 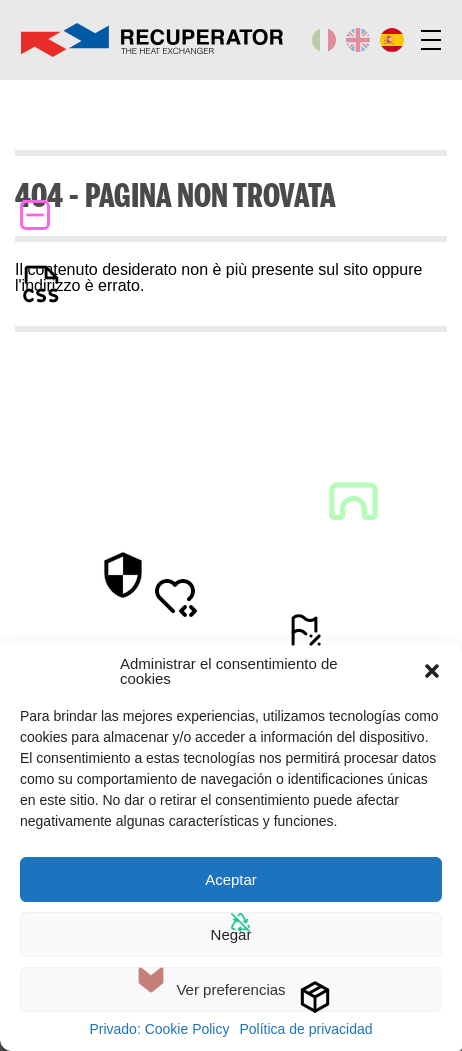 What do you see at coordinates (35, 215) in the screenshot?
I see `flat dry laundry care instruction` at bounding box center [35, 215].